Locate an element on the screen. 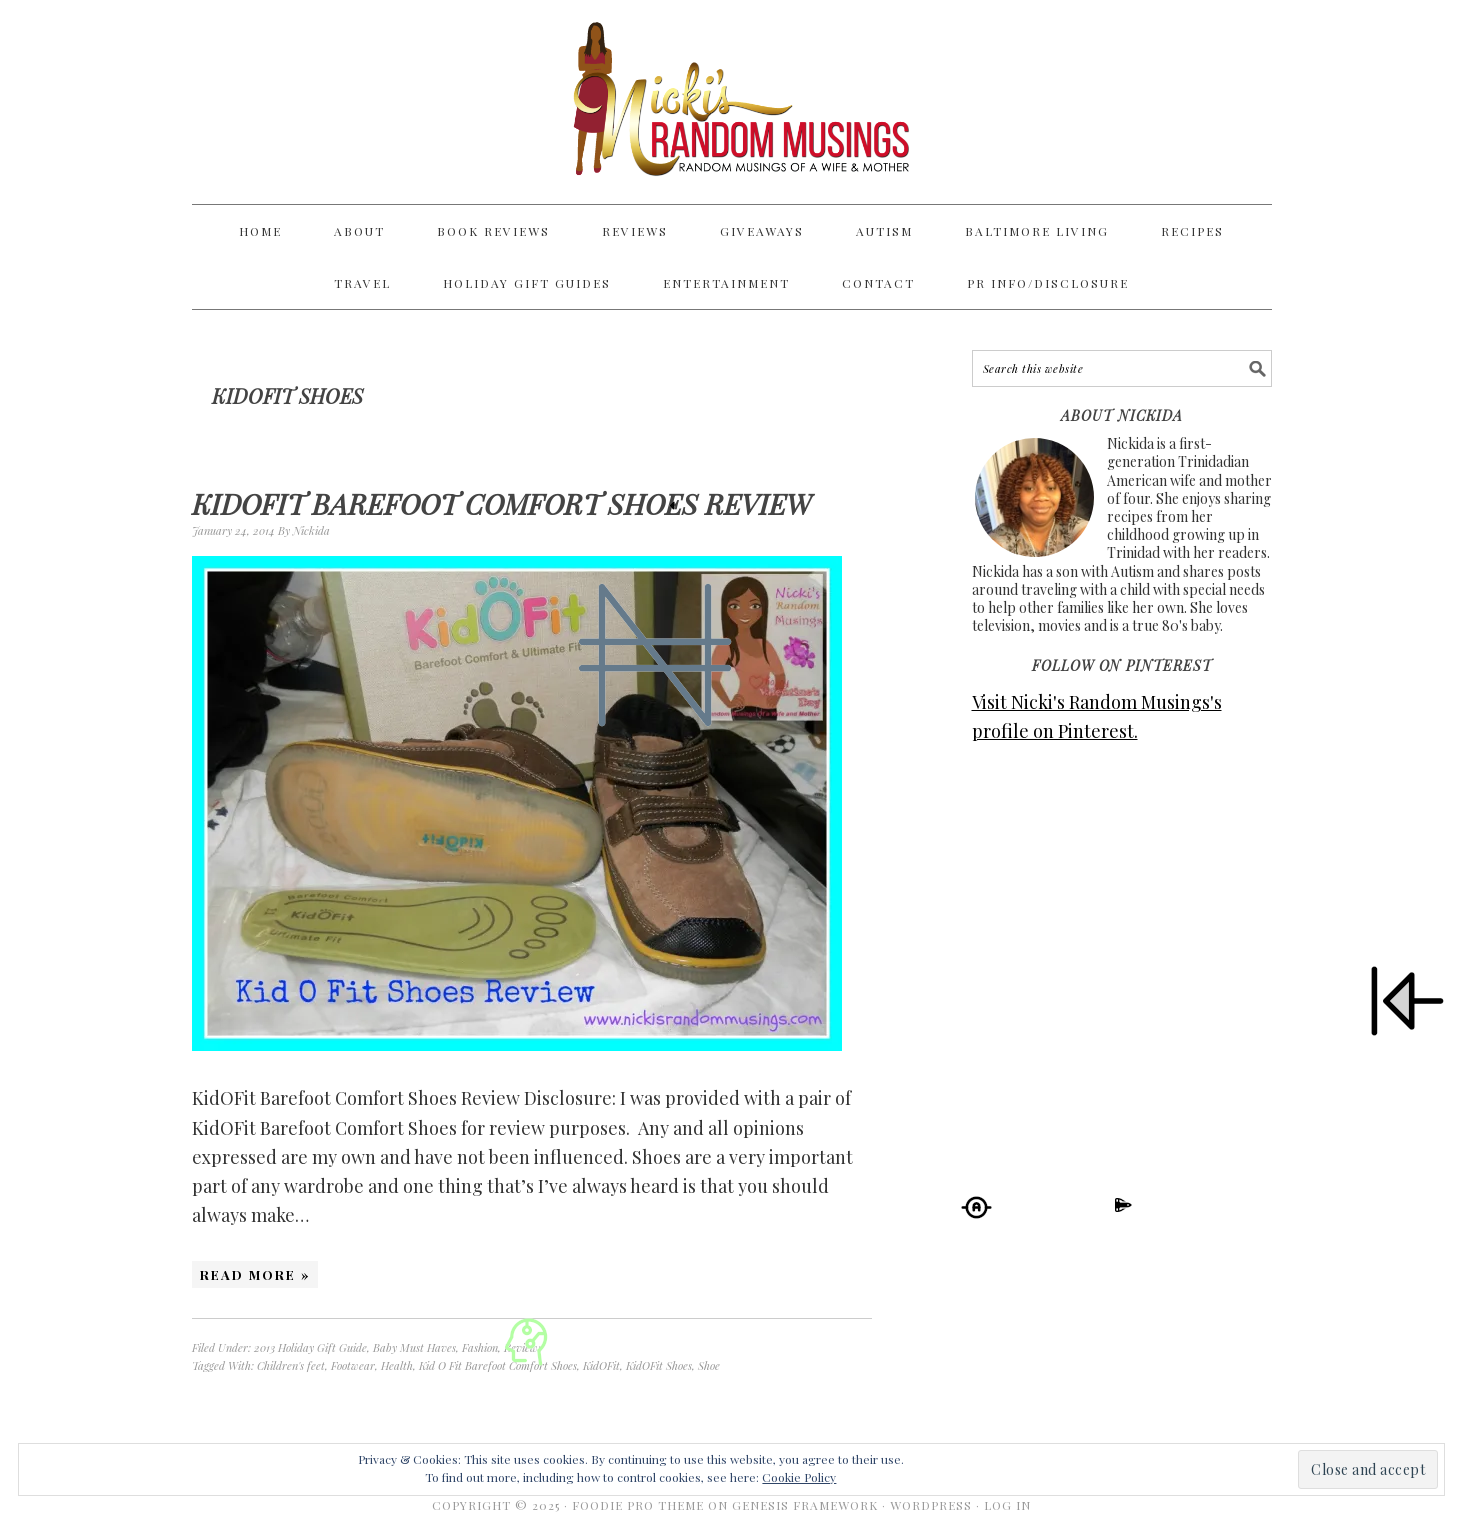  access AI or machine learning features is located at coordinates (527, 1342).